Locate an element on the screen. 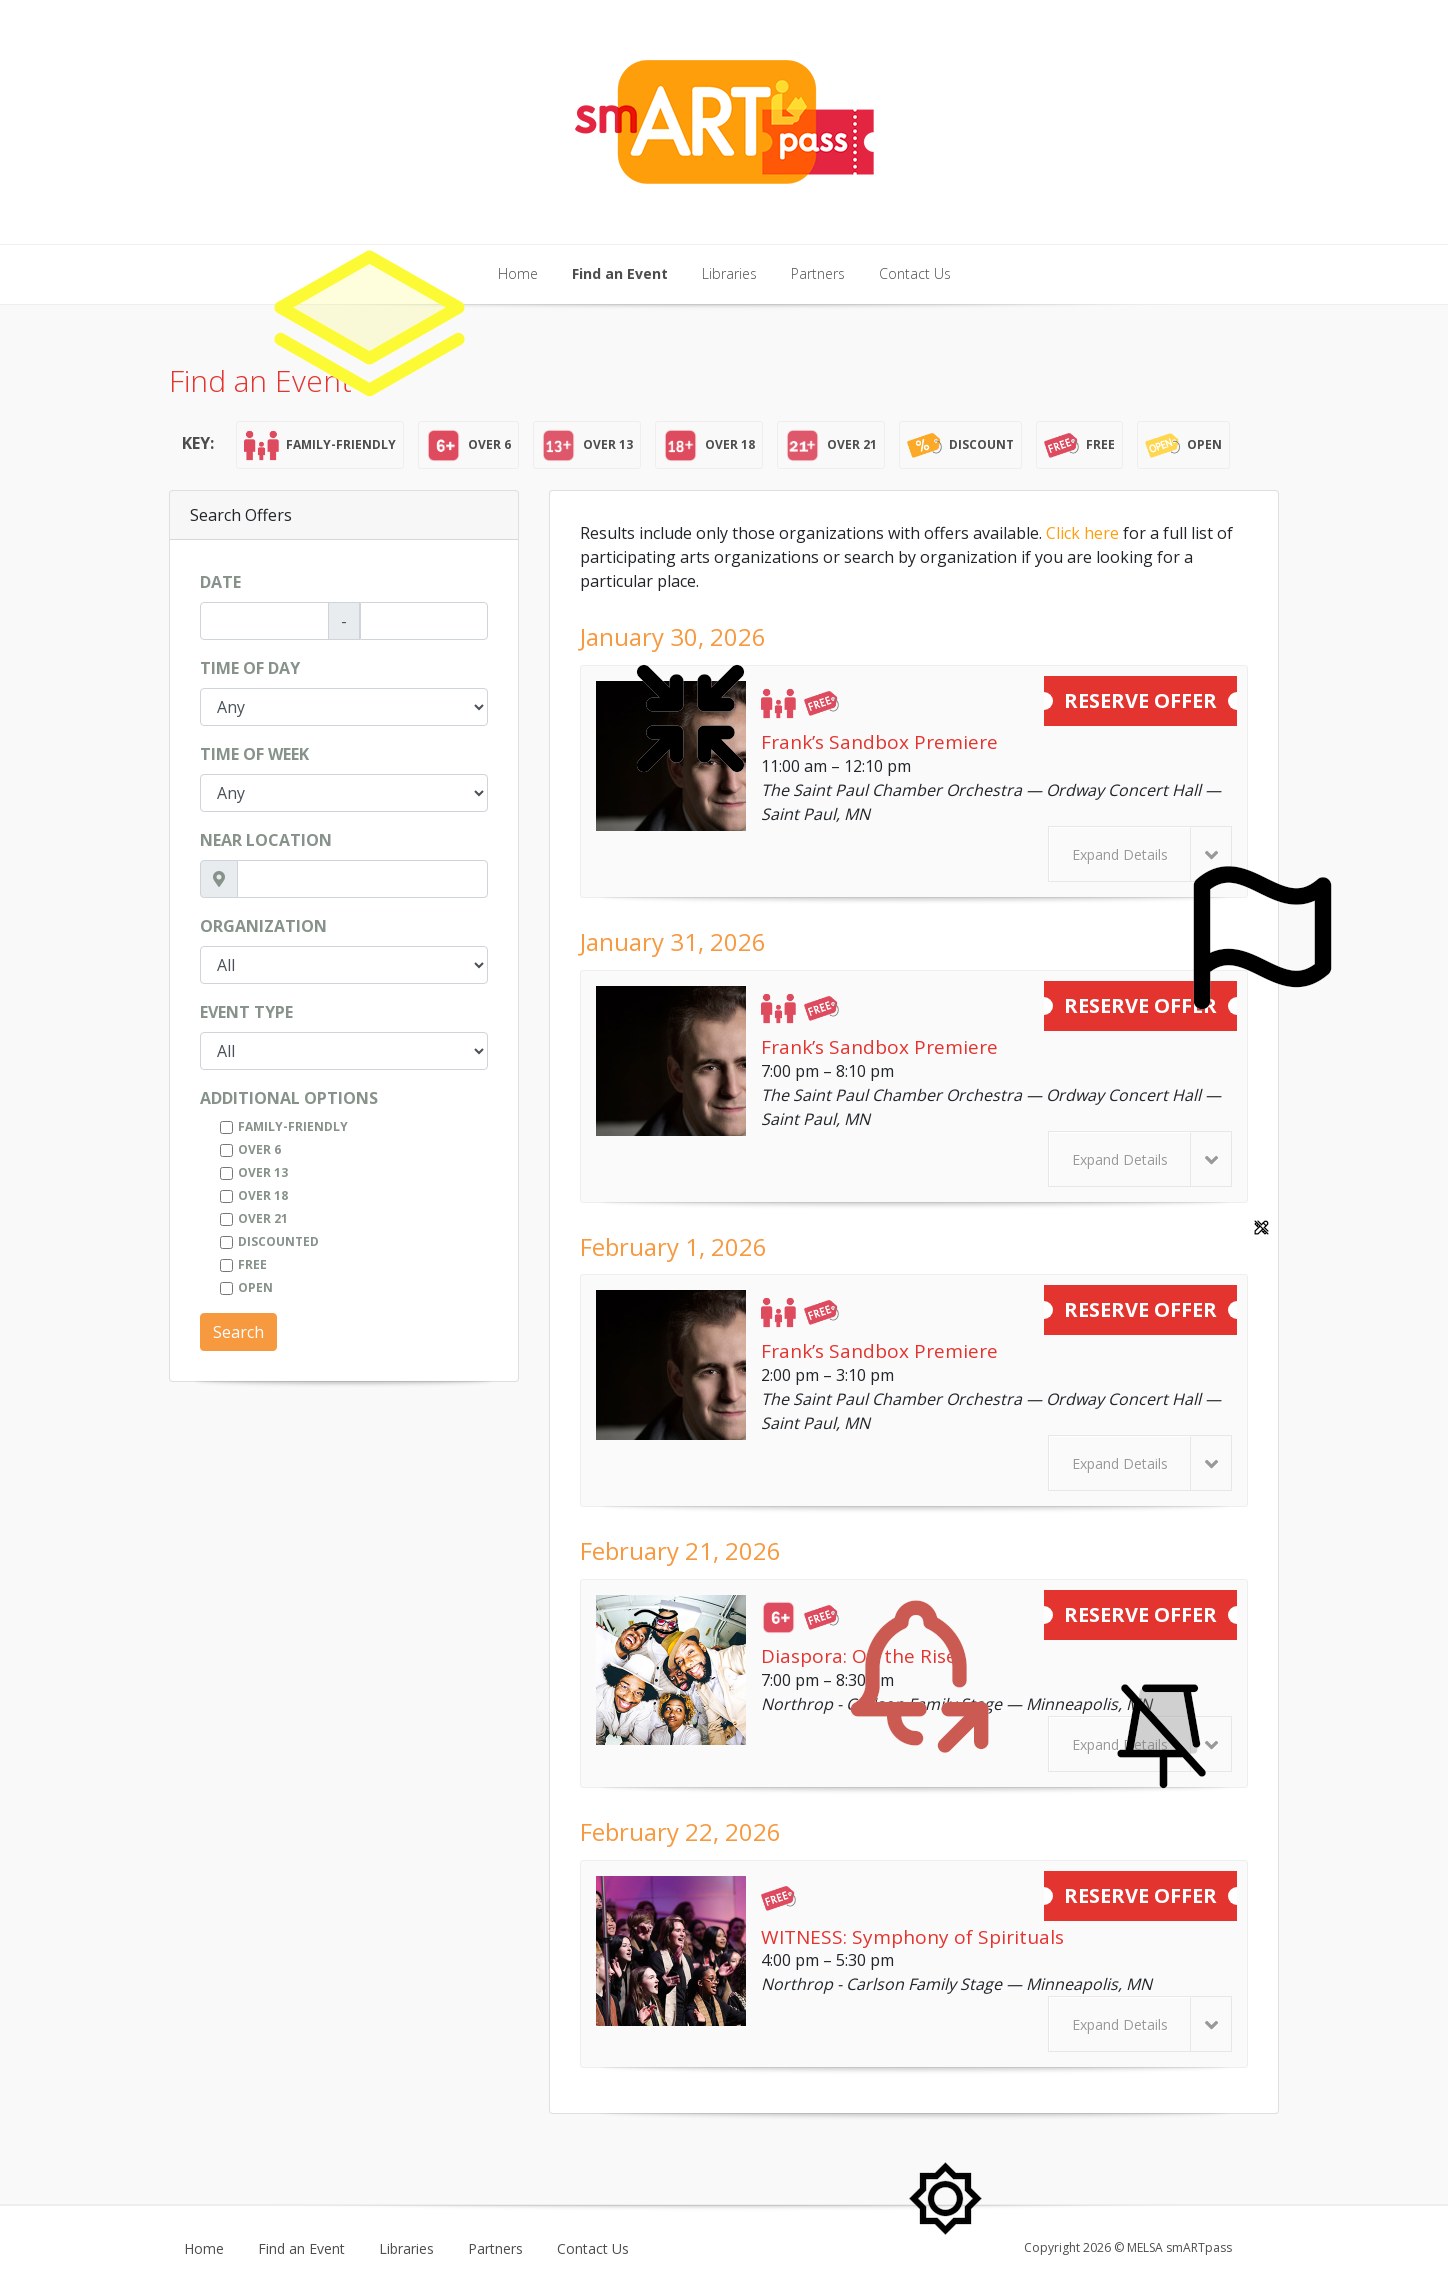 Image resolution: width=1448 pixels, height=2290 pixels. view layered content or stacked items is located at coordinates (369, 326).